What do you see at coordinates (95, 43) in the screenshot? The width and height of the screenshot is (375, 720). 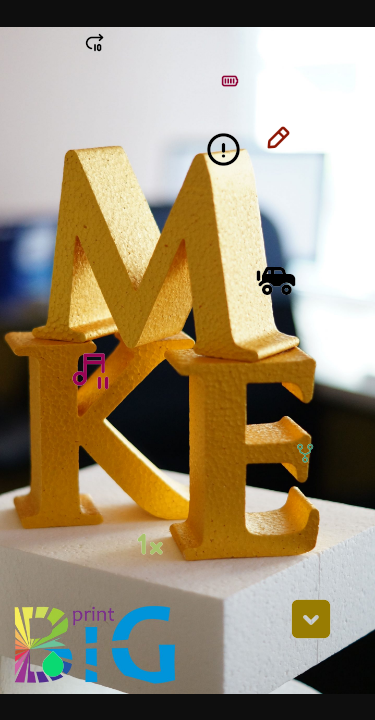 I see `skip forward 10 seconds` at bounding box center [95, 43].